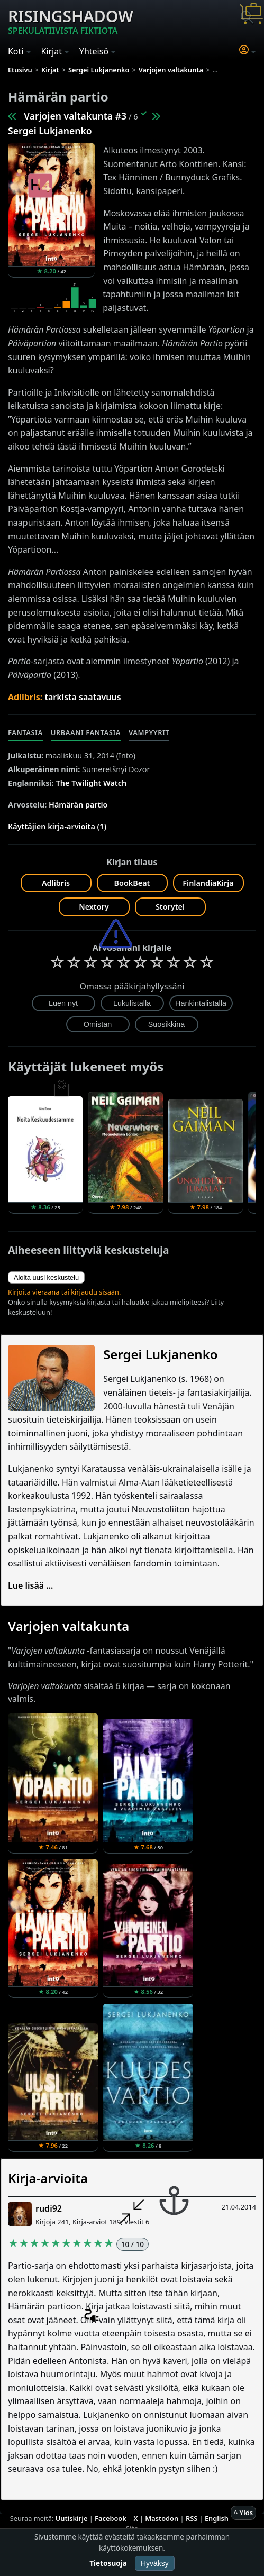 The height and width of the screenshot is (2576, 264). I want to click on collapse or minimize content, so click(132, 2212).